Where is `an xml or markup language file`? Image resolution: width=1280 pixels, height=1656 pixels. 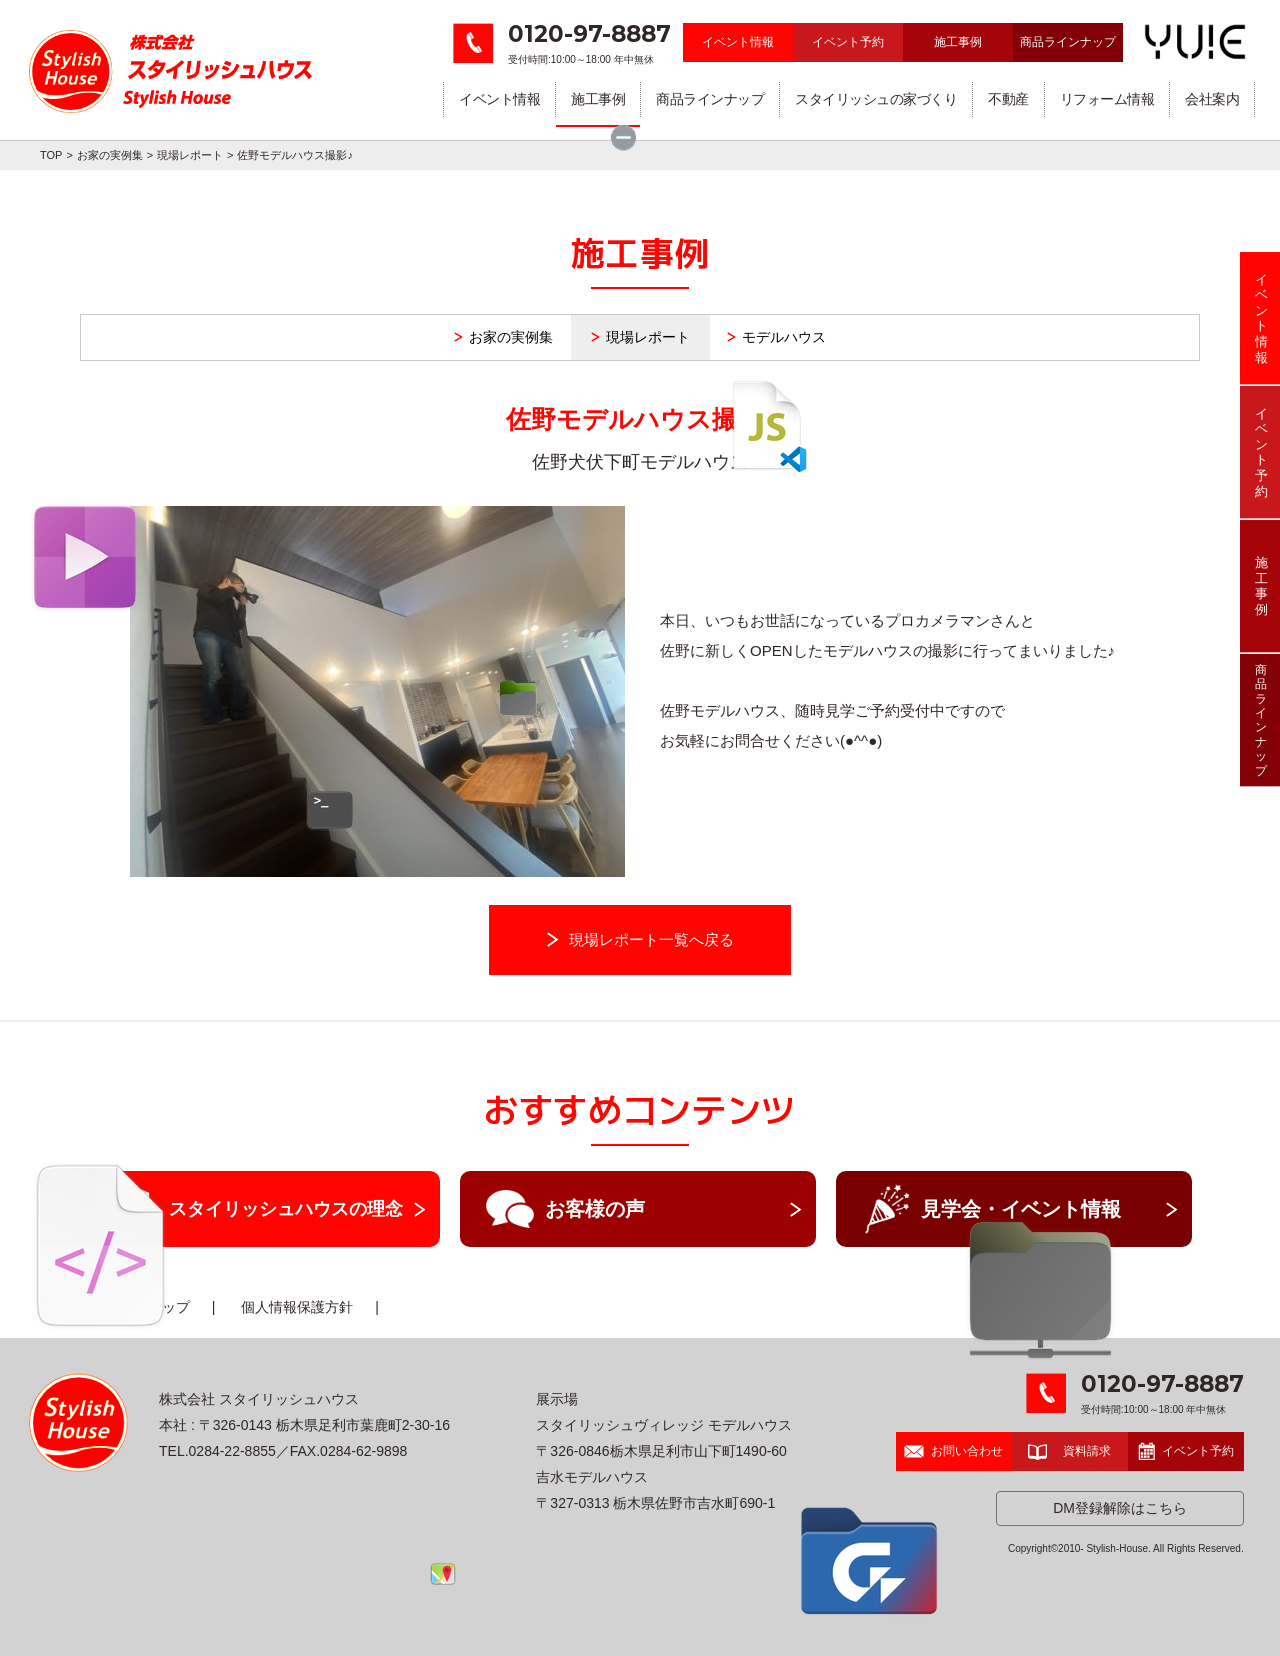
an xml or markup language file is located at coordinates (100, 1245).